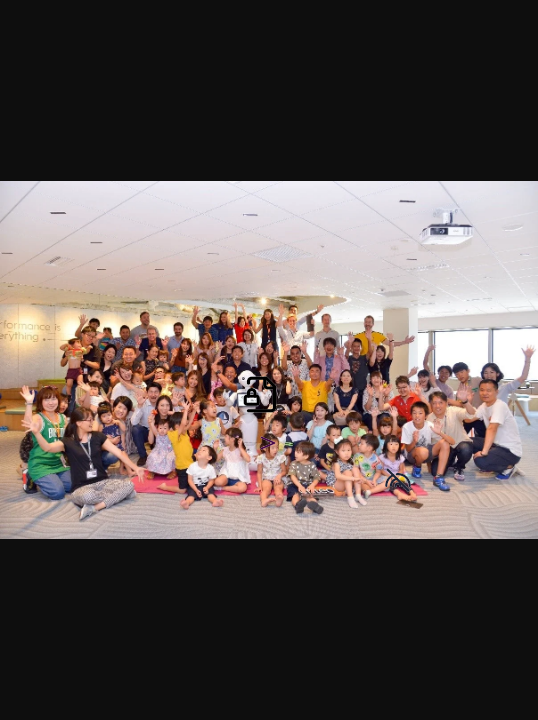  I want to click on access a password-protected file, so click(261, 394).